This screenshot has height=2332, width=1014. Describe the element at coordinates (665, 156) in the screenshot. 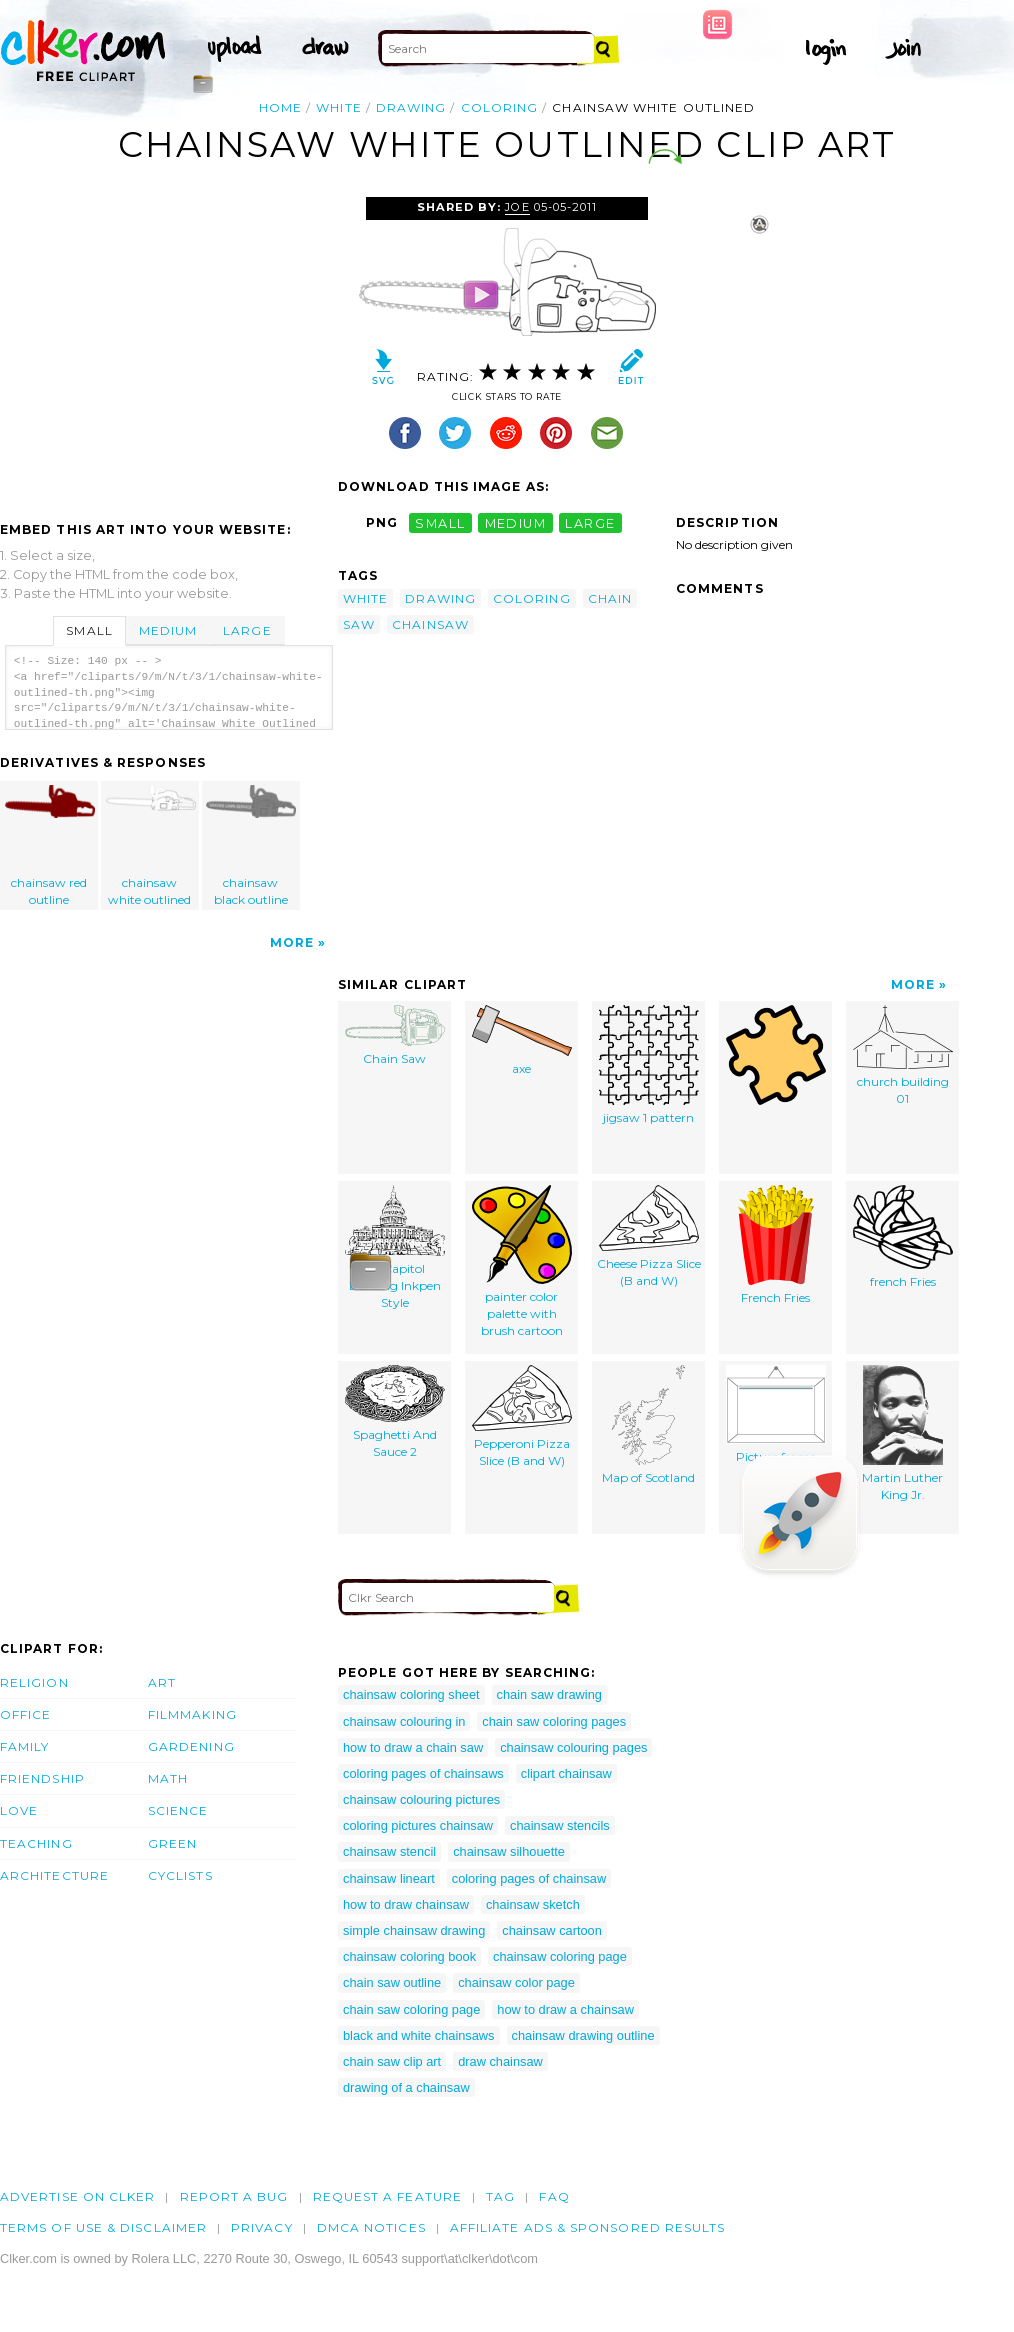

I see `redo the last undone action` at that location.